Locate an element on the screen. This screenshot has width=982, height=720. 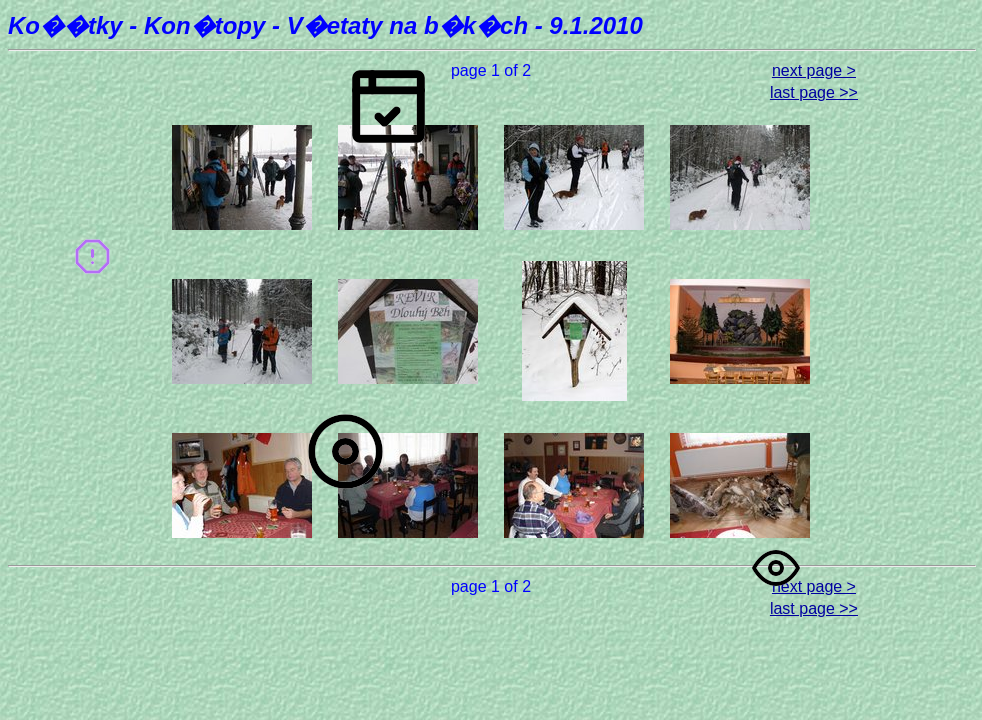
play or access audio/music content is located at coordinates (345, 451).